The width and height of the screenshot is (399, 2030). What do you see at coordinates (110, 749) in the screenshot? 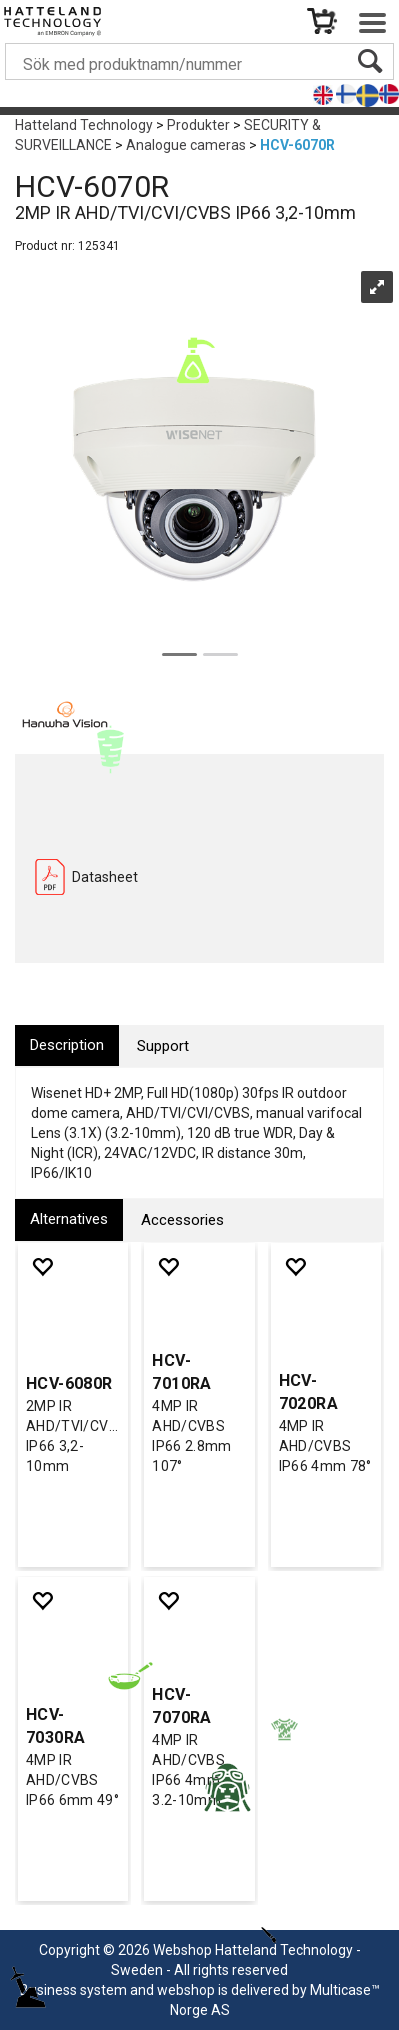
I see `browse kebab or street food options` at bounding box center [110, 749].